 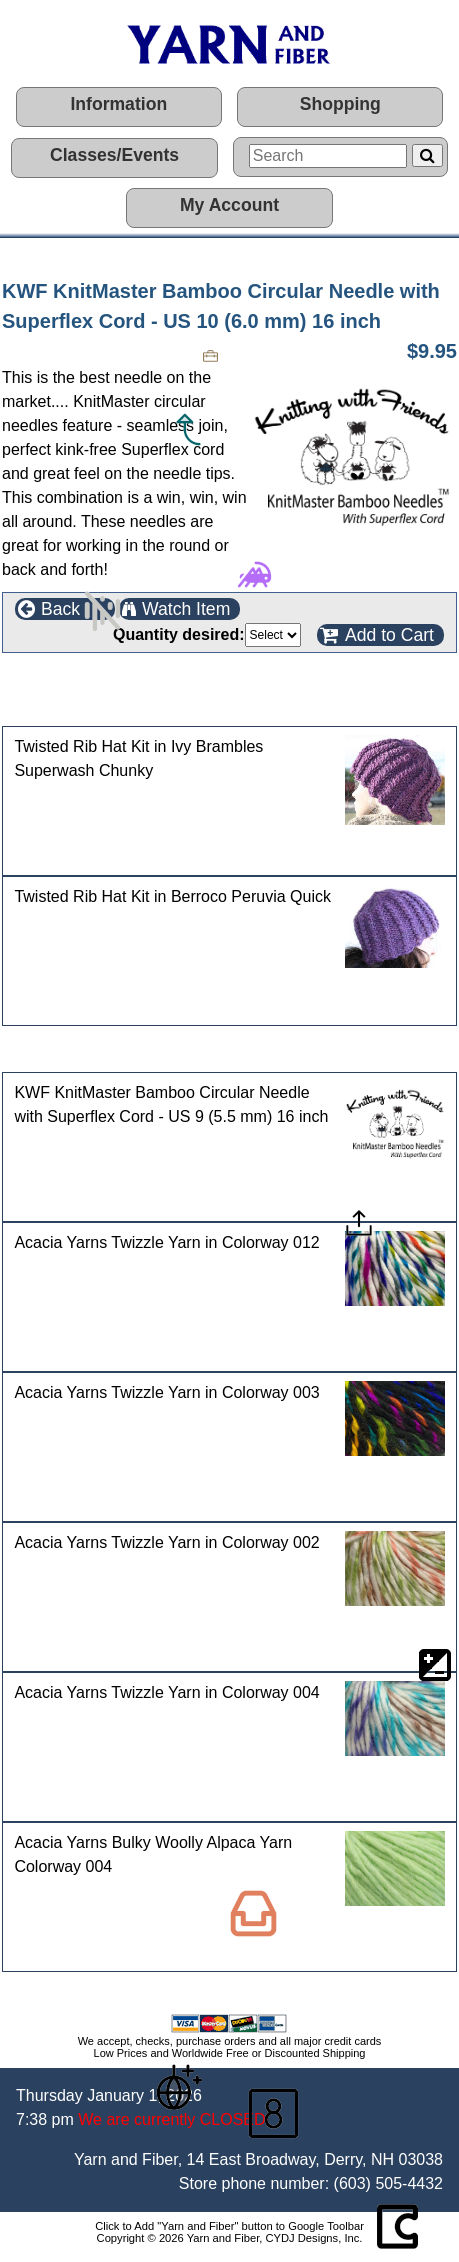 I want to click on indicates item number eight in a list or sequence, so click(x=273, y=2113).